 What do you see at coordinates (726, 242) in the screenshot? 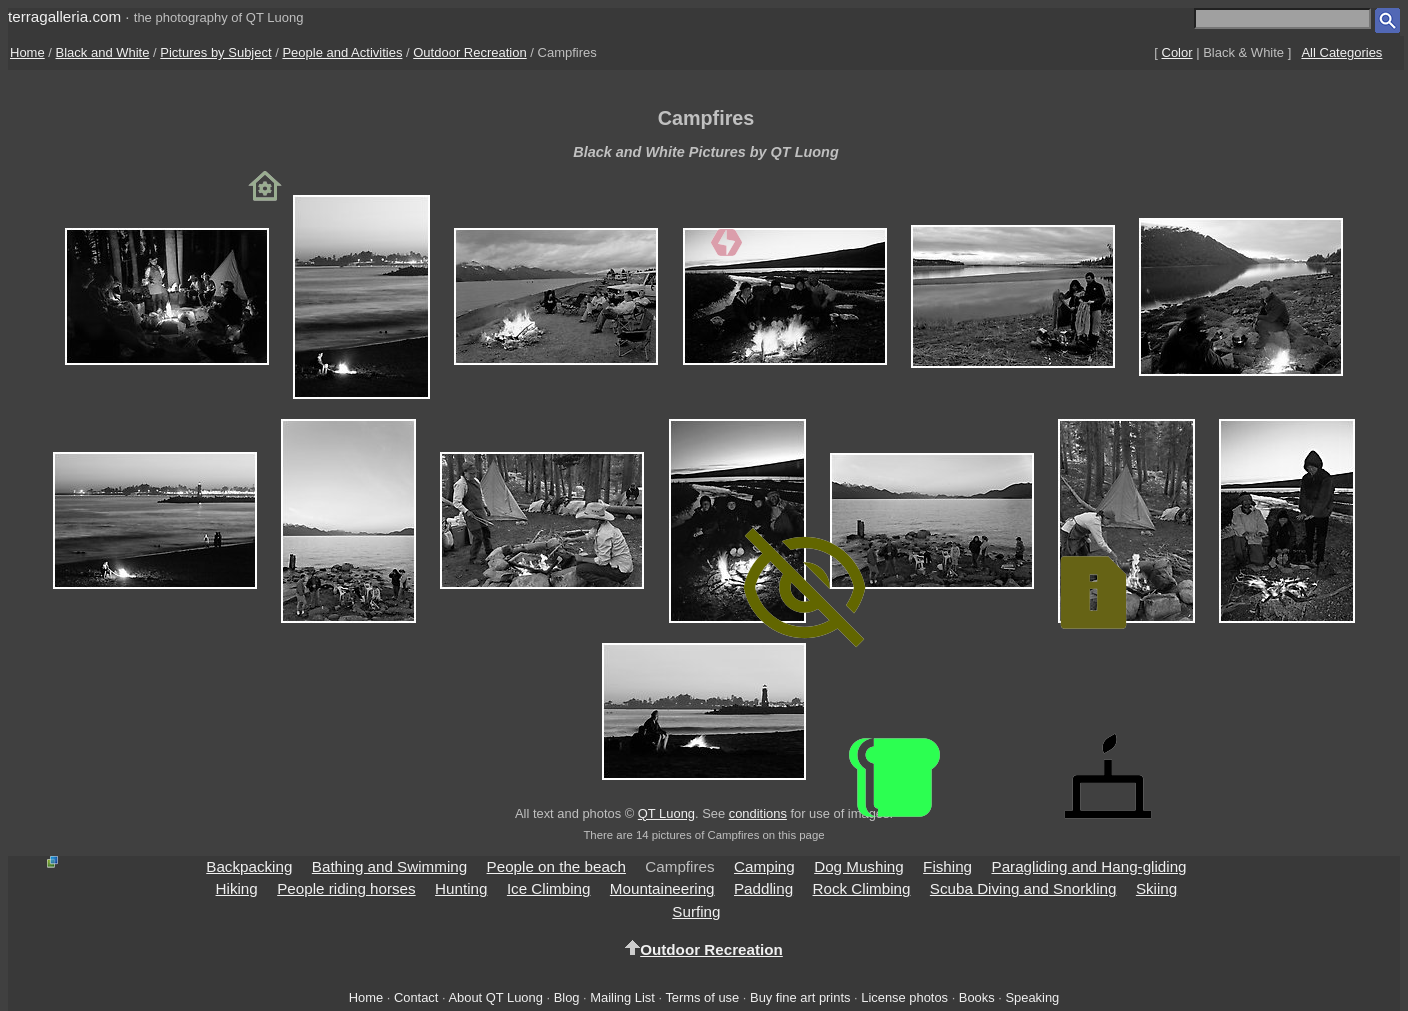
I see `chakra ui logo` at bounding box center [726, 242].